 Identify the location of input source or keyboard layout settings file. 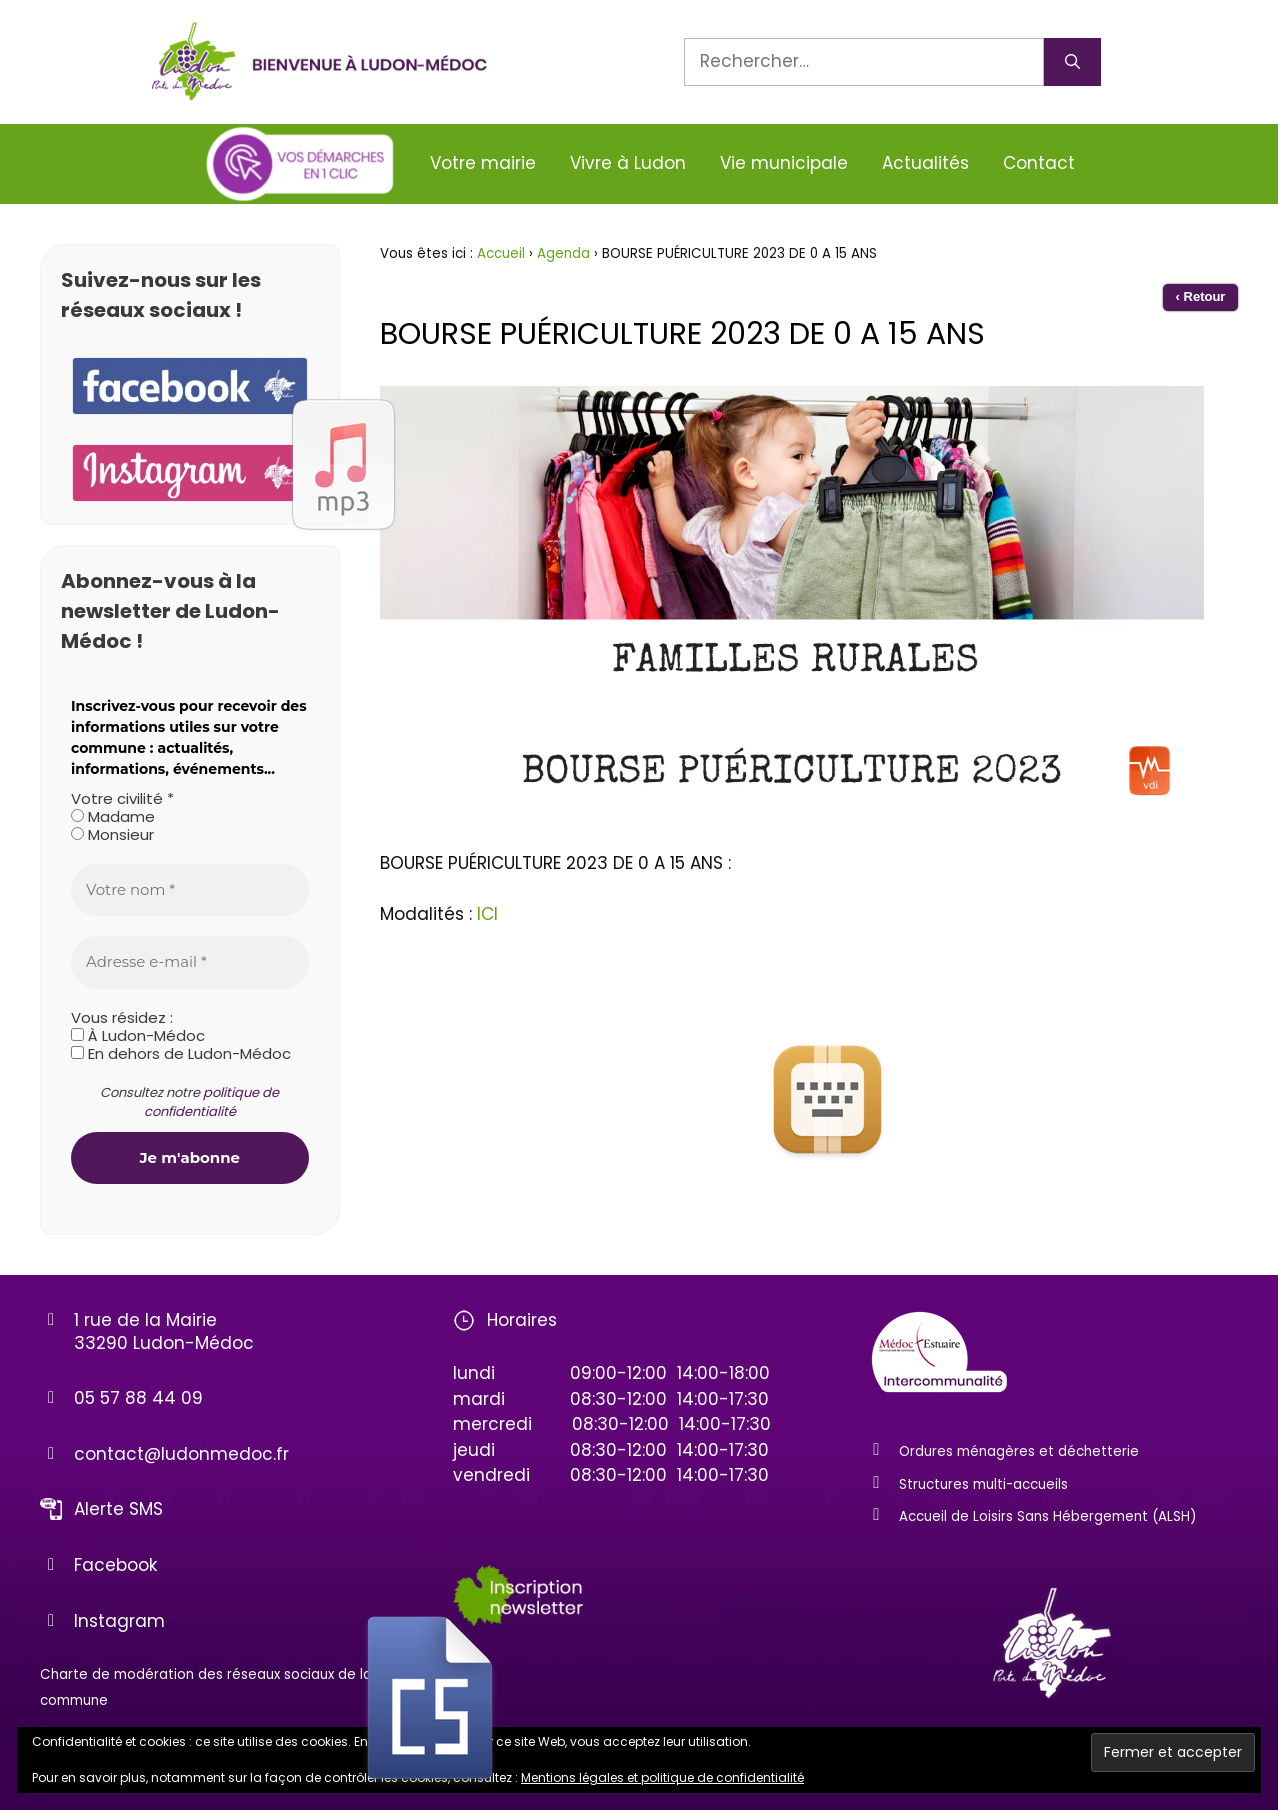
(827, 1101).